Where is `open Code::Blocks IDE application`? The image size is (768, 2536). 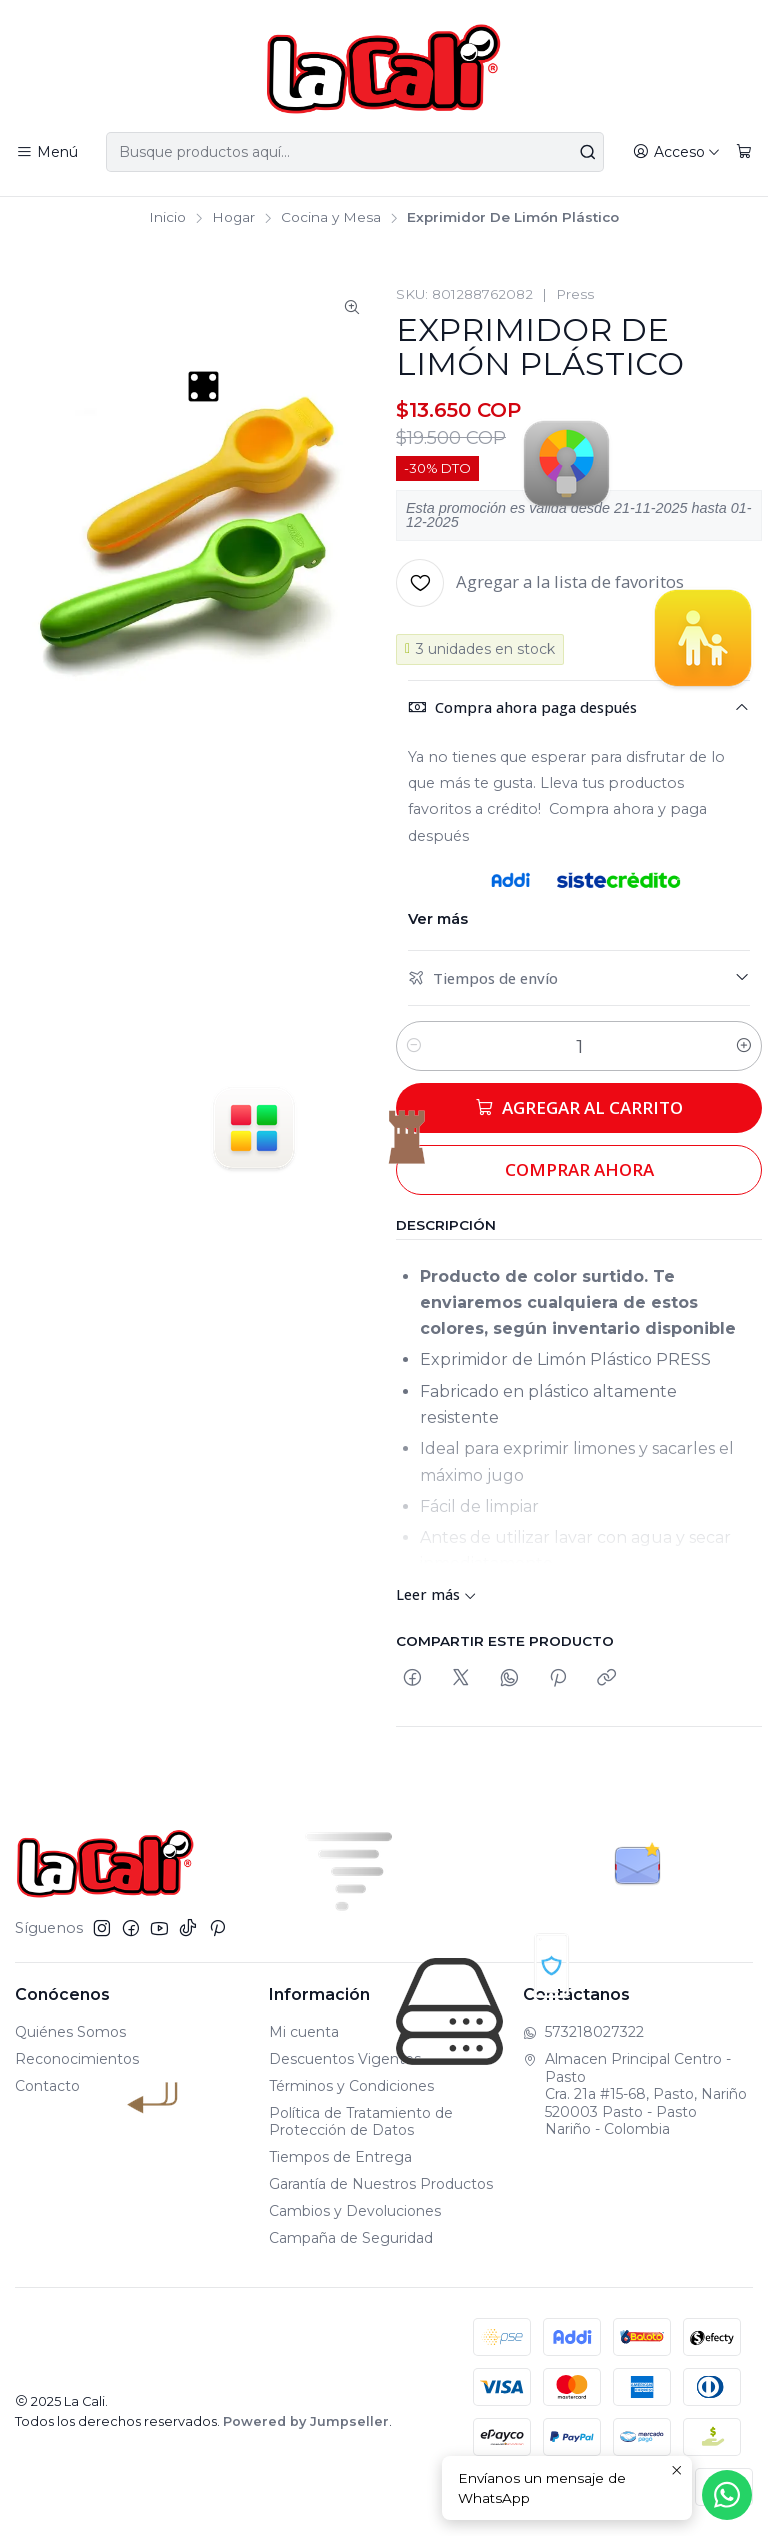 open Code::Blocks IDE application is located at coordinates (254, 1128).